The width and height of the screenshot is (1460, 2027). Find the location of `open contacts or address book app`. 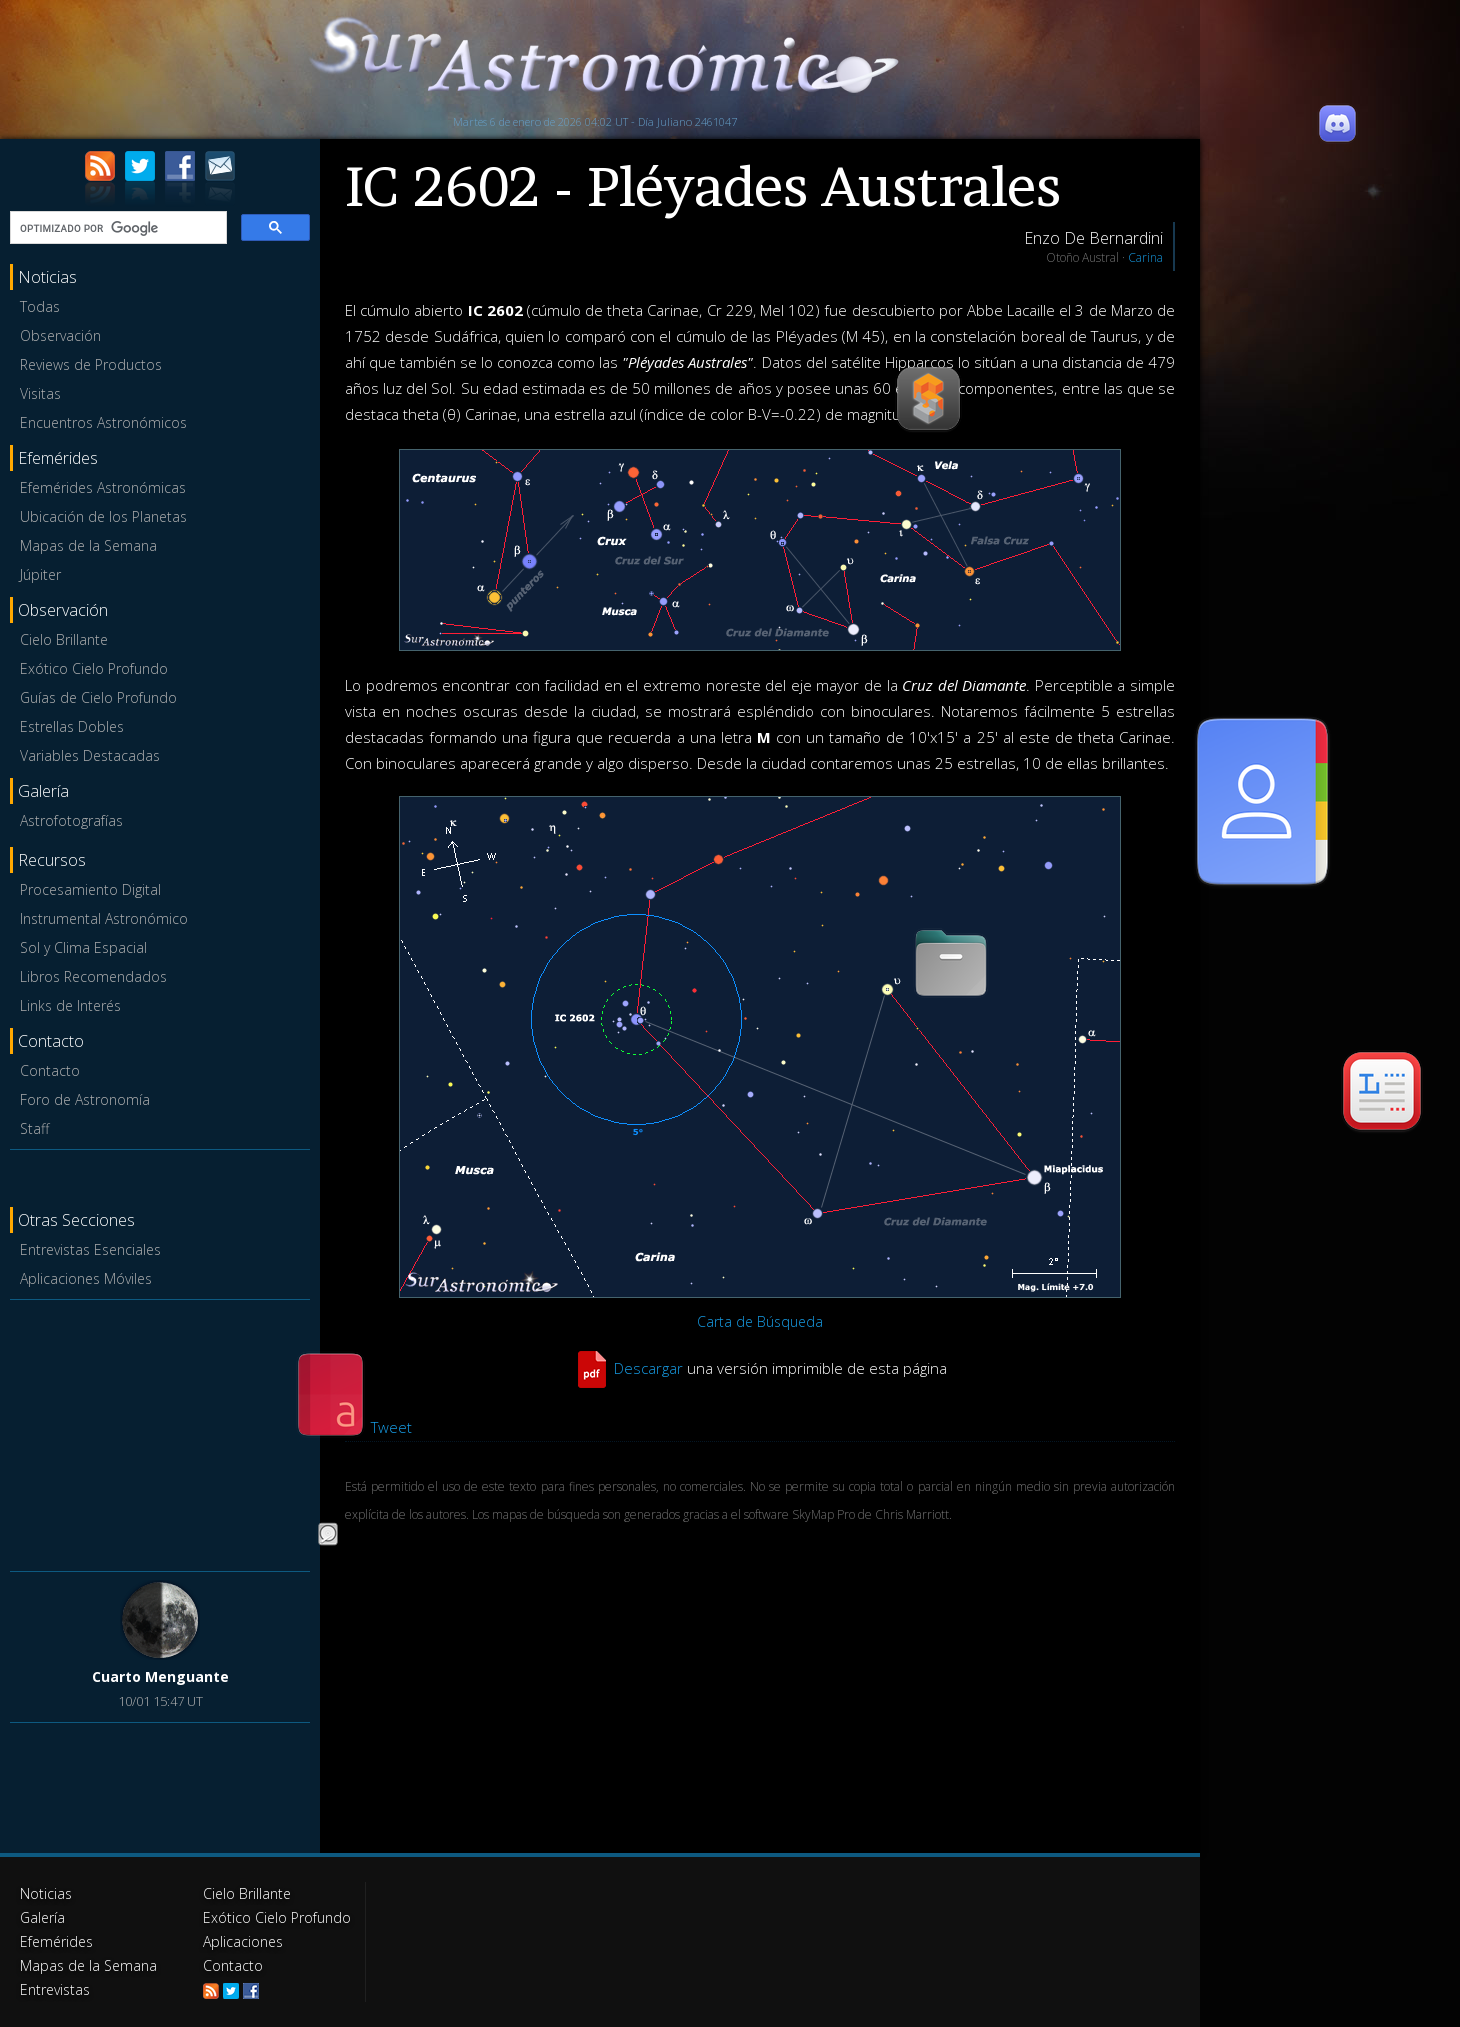

open contacts or address book app is located at coordinates (1262, 801).